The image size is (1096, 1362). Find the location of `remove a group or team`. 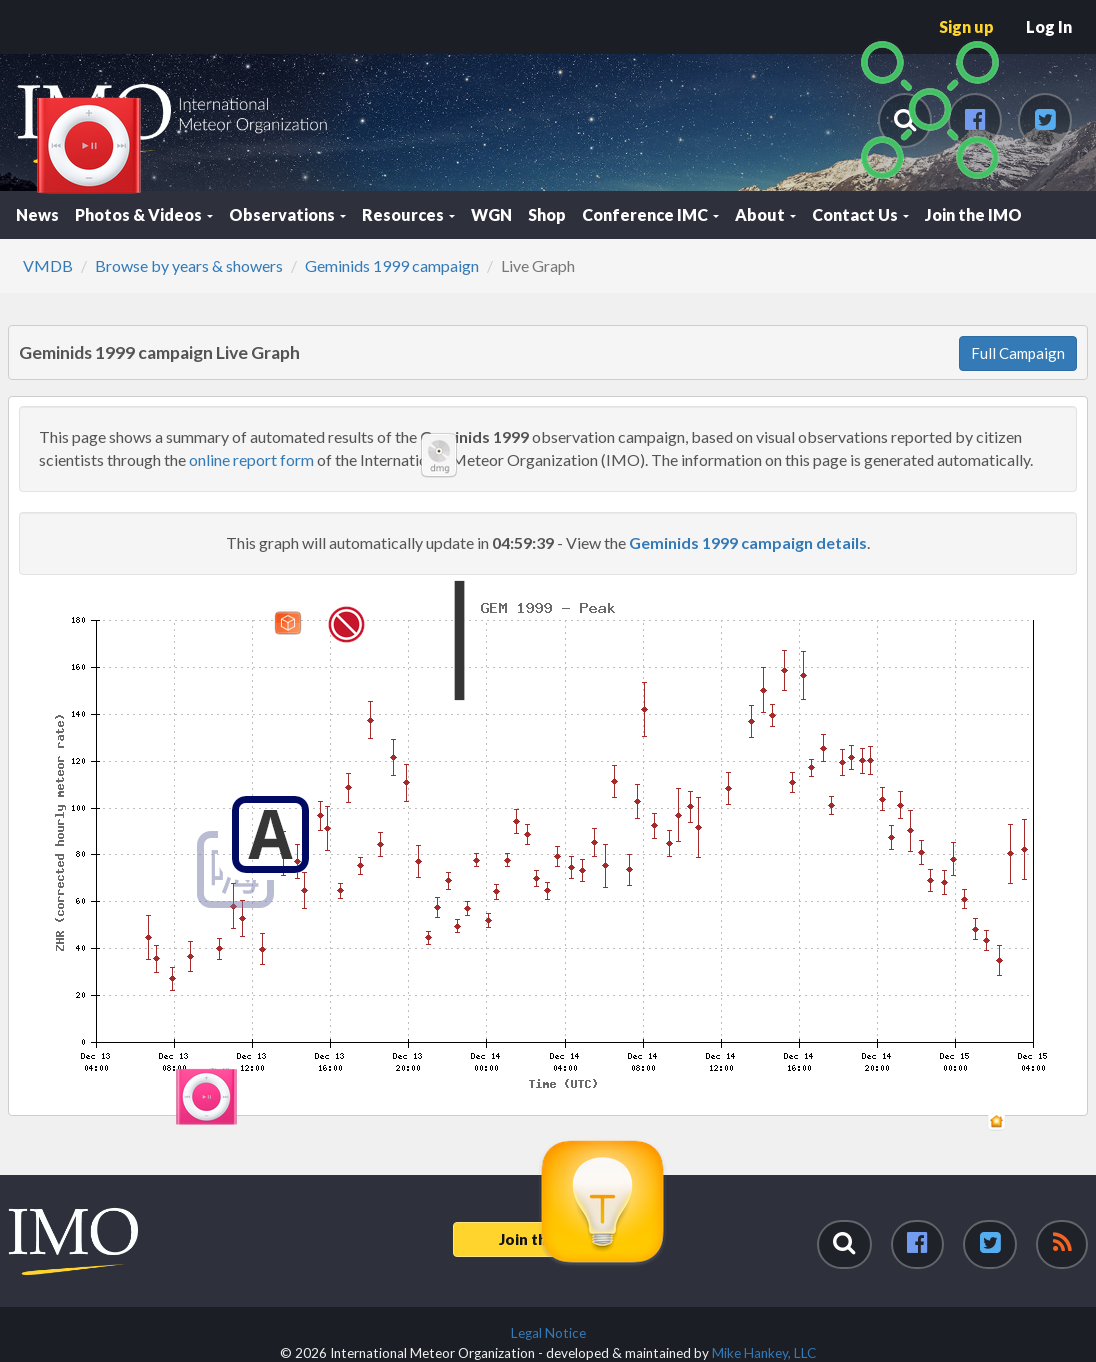

remove a group or team is located at coordinates (346, 624).